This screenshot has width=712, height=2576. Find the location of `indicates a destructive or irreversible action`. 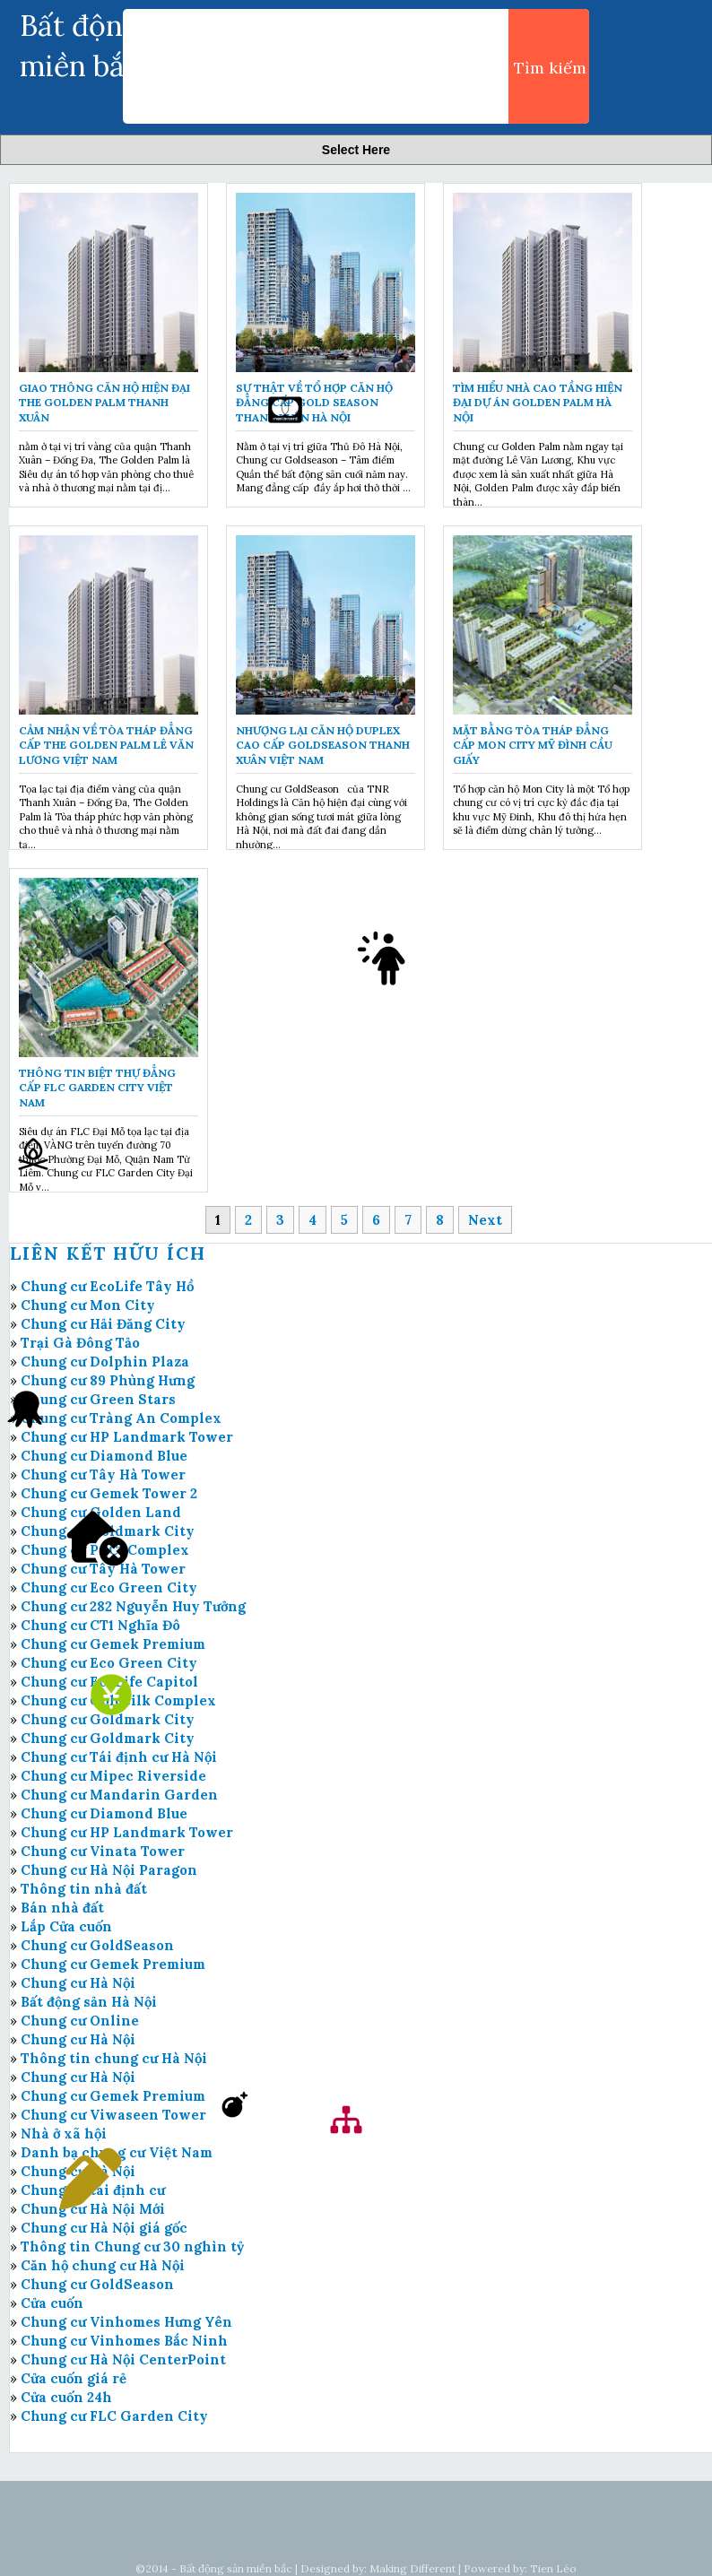

indicates a destructive or irreversible action is located at coordinates (234, 2104).